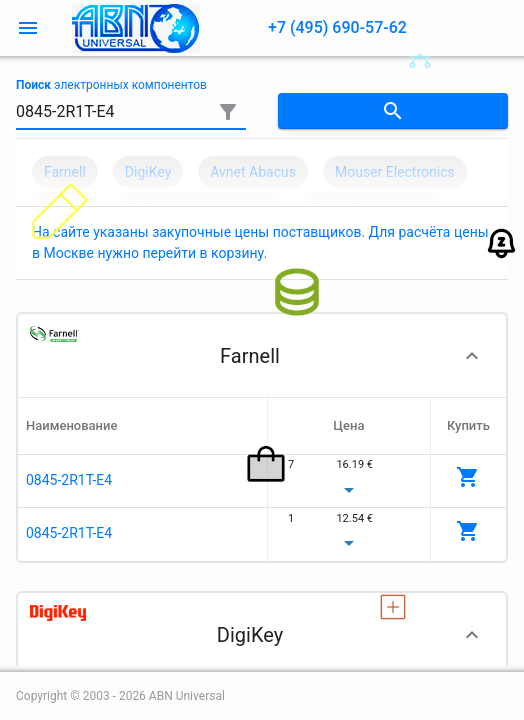  I want to click on access database or data storage, so click(297, 292).